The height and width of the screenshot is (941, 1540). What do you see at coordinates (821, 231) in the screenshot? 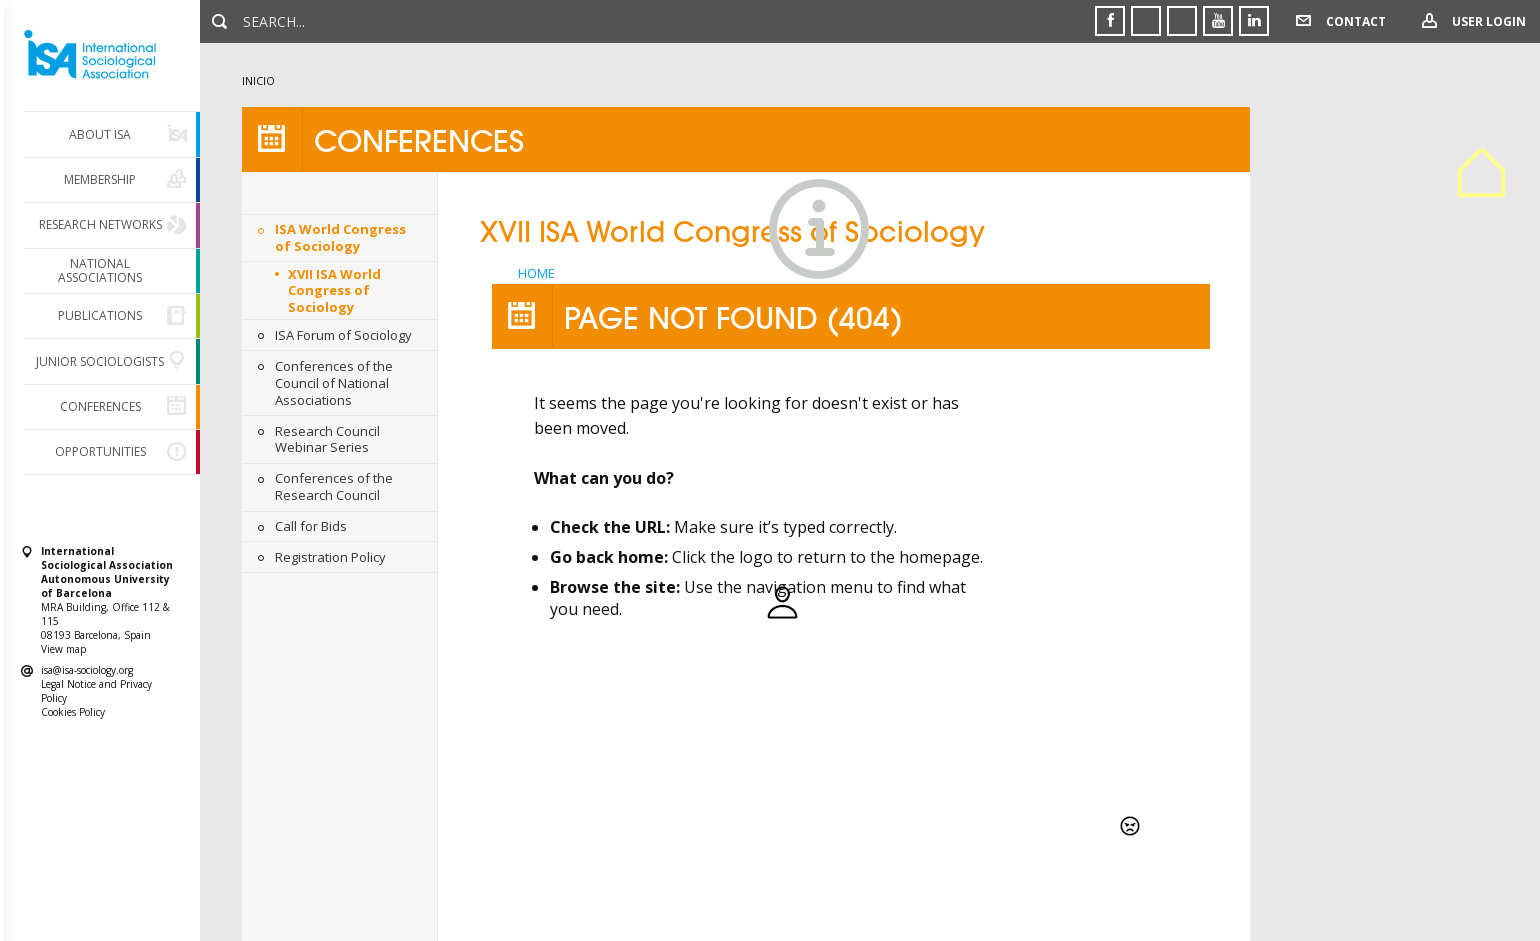
I see `view more information or details` at bounding box center [821, 231].